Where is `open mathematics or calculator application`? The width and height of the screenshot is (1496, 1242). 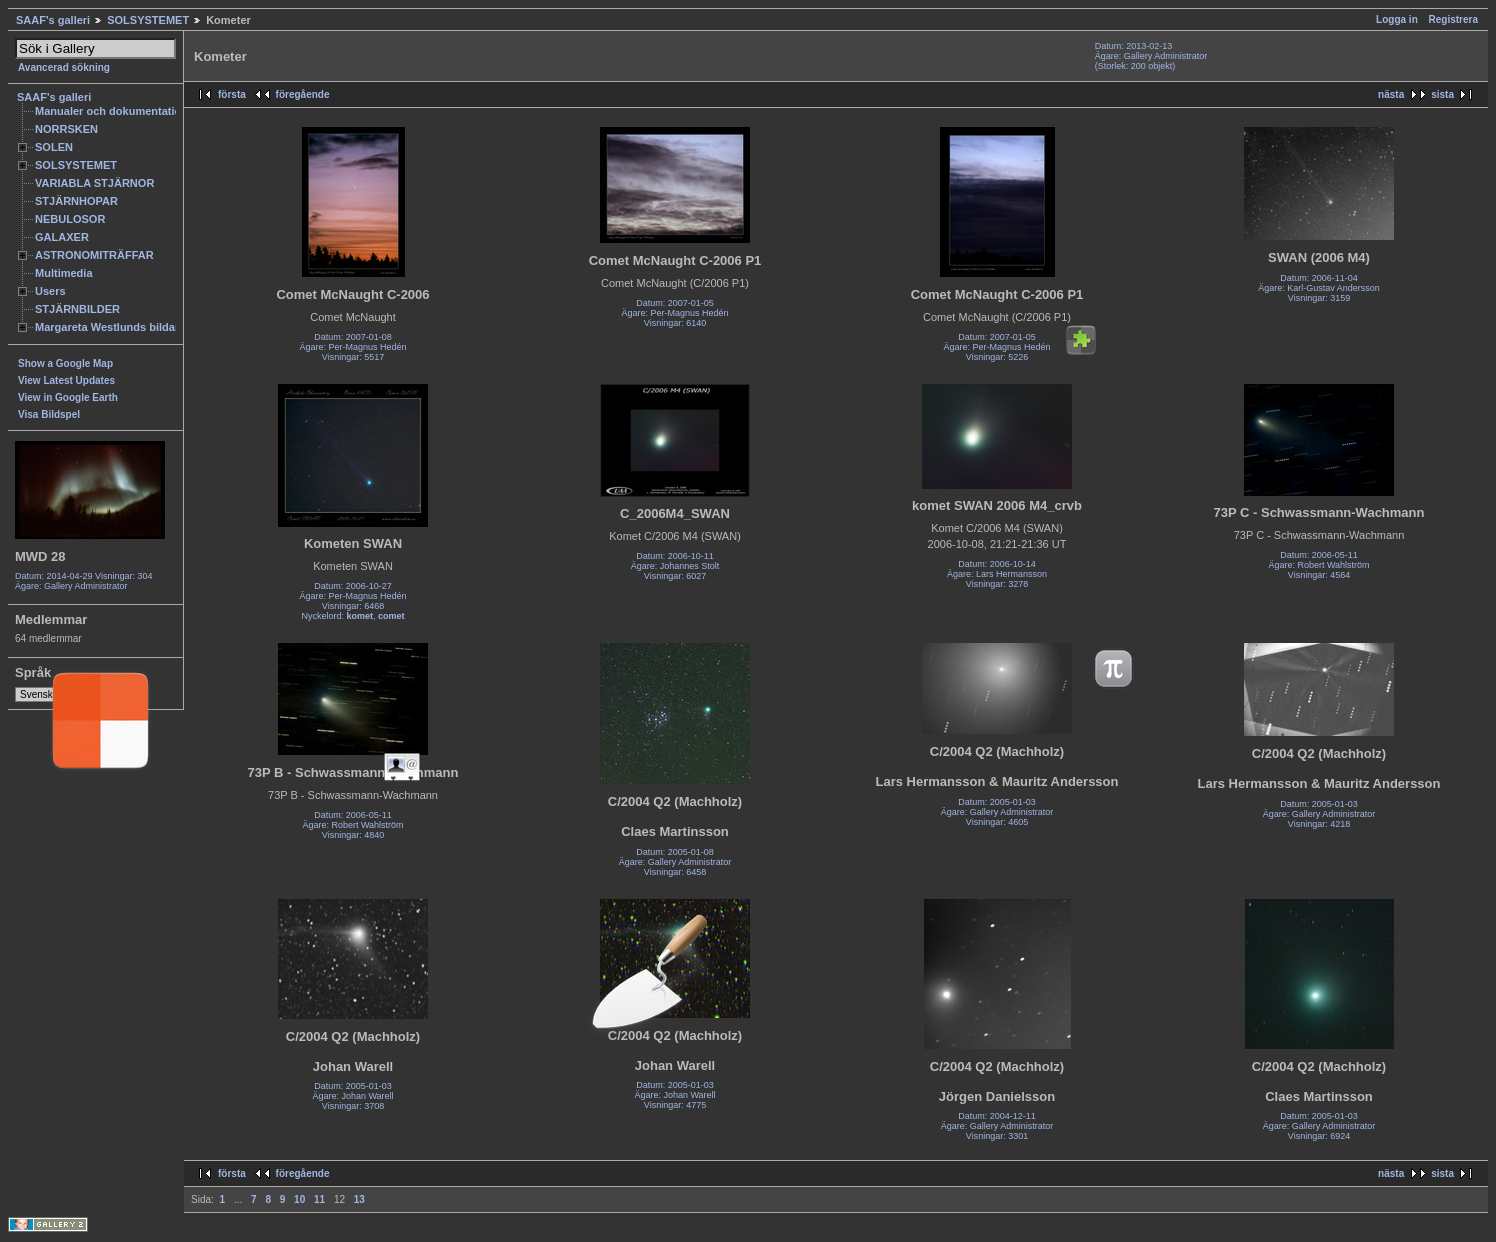 open mathematics or calculator application is located at coordinates (1113, 668).